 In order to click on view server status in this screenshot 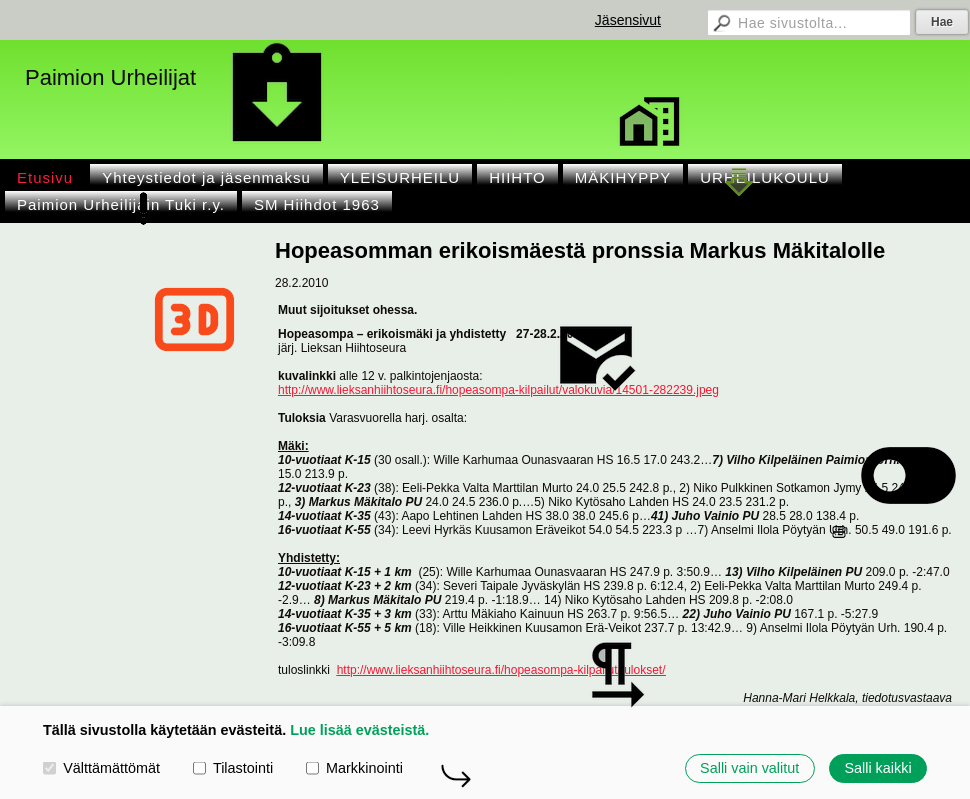, I will do `click(839, 532)`.